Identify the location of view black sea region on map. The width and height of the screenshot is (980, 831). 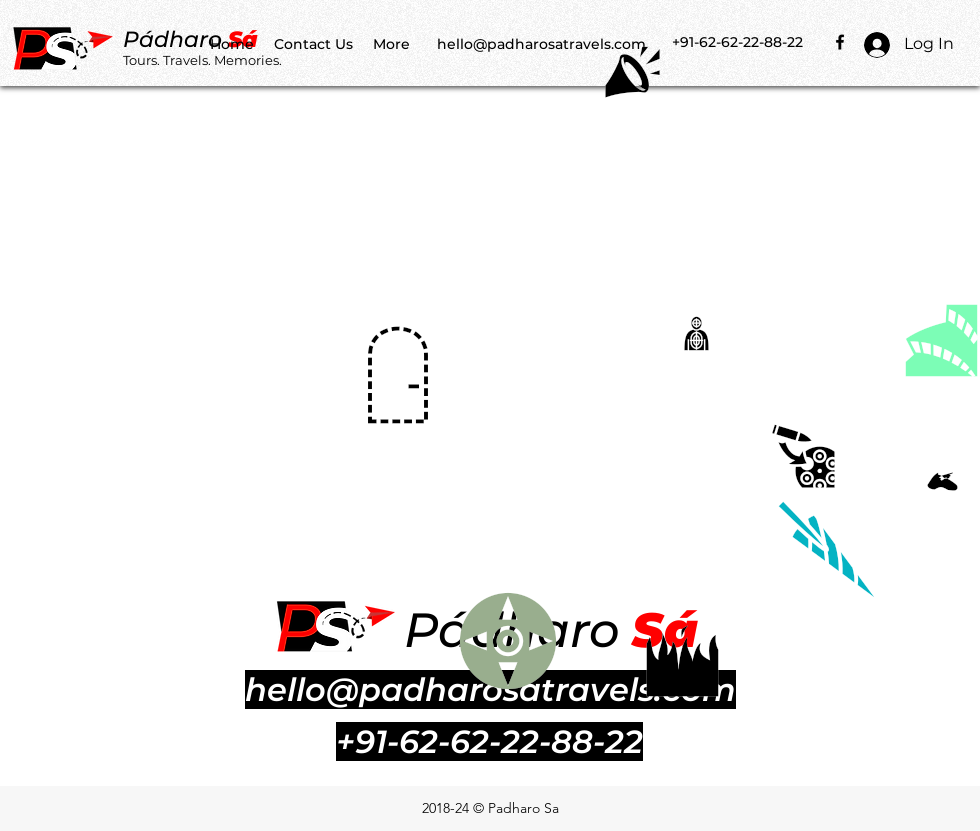
(942, 481).